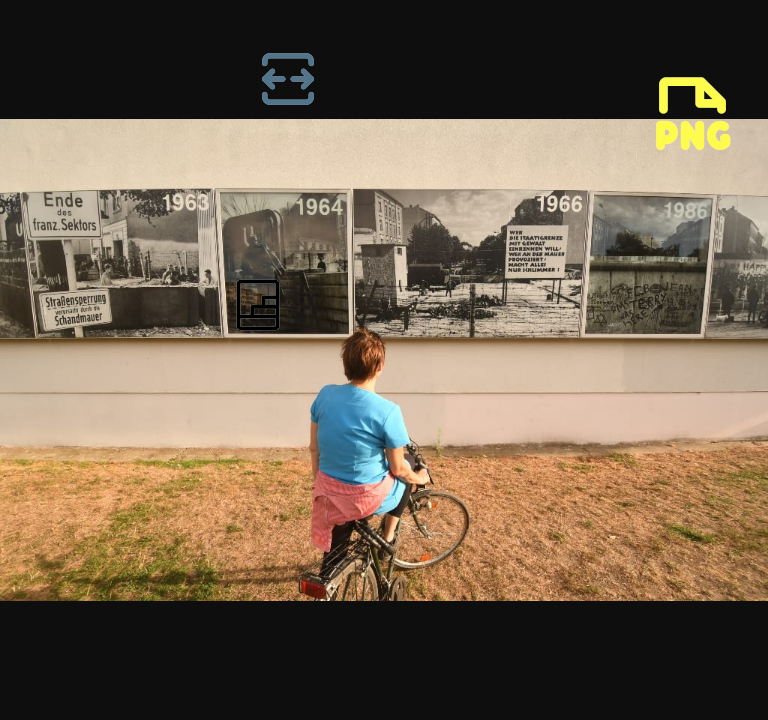 The width and height of the screenshot is (768, 720). I want to click on a png image file, so click(692, 116).